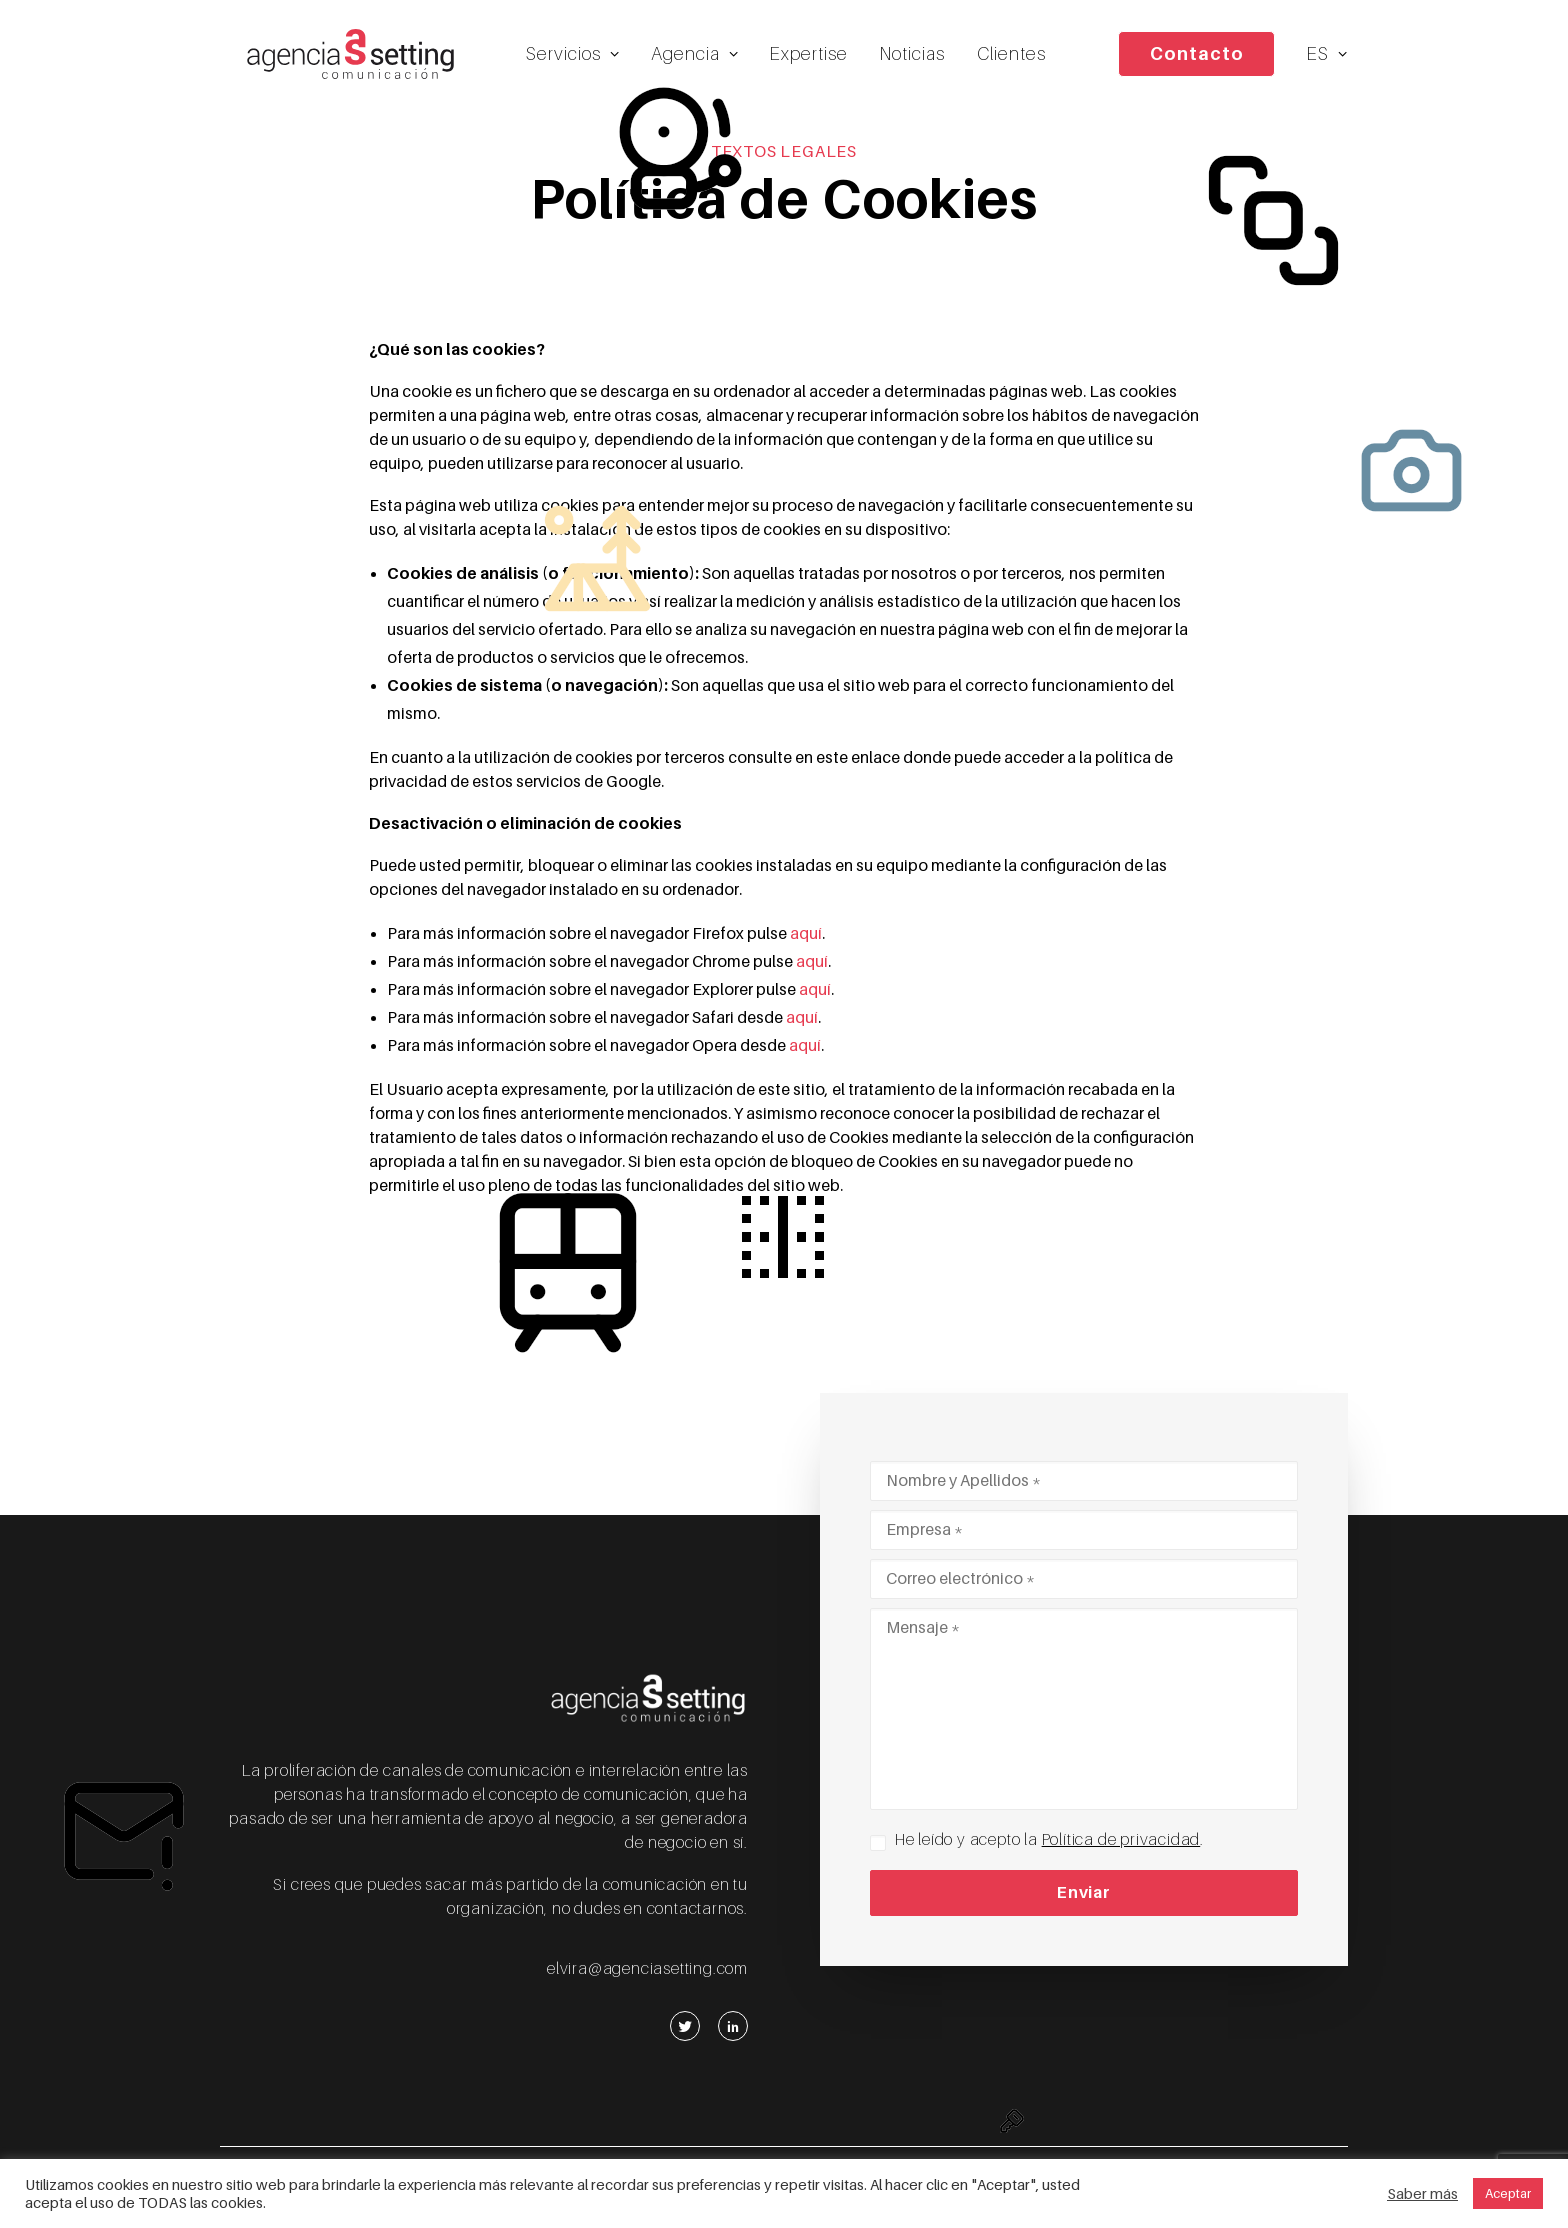  I want to click on explore camping or outdoor activities, so click(597, 558).